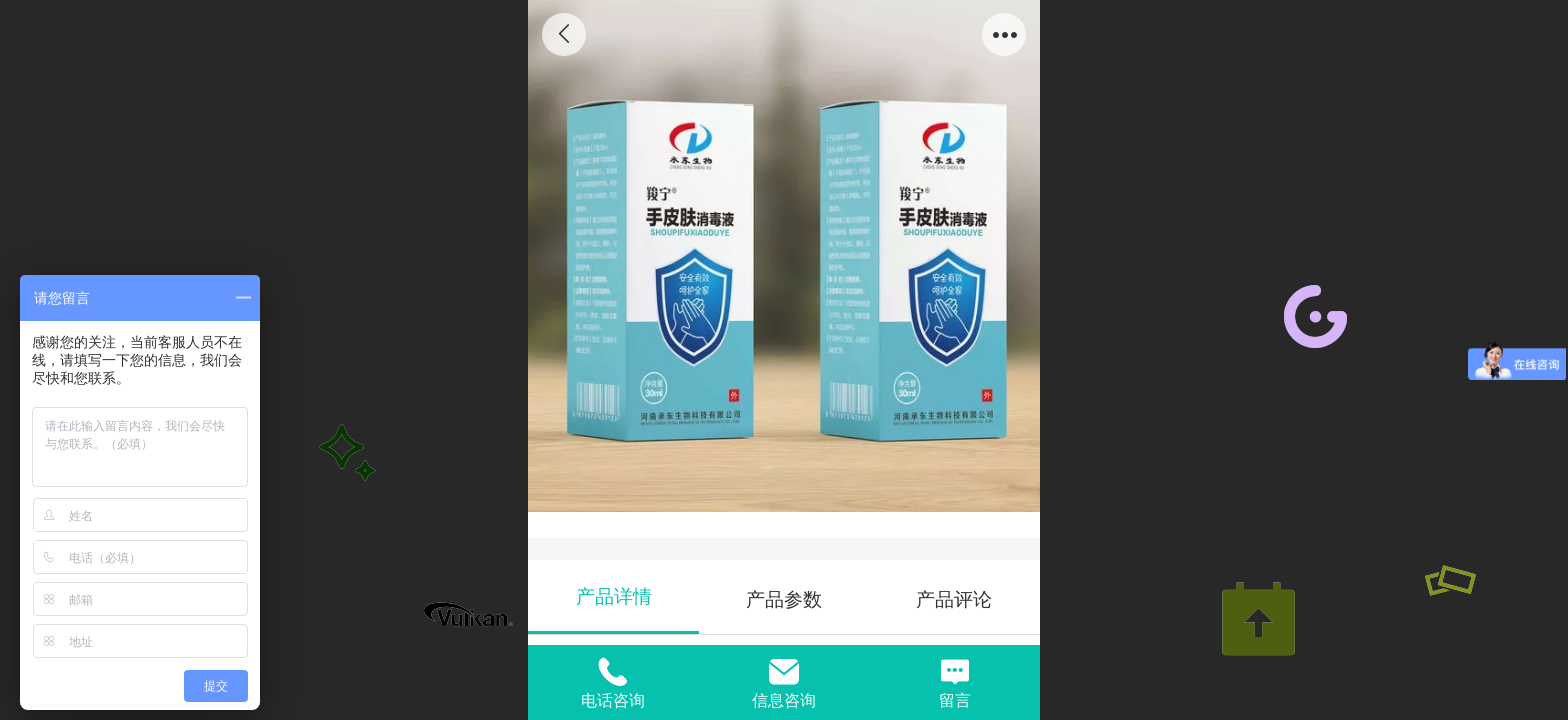 This screenshot has height=720, width=1568. I want to click on vulkan graphics API logo, so click(468, 614).